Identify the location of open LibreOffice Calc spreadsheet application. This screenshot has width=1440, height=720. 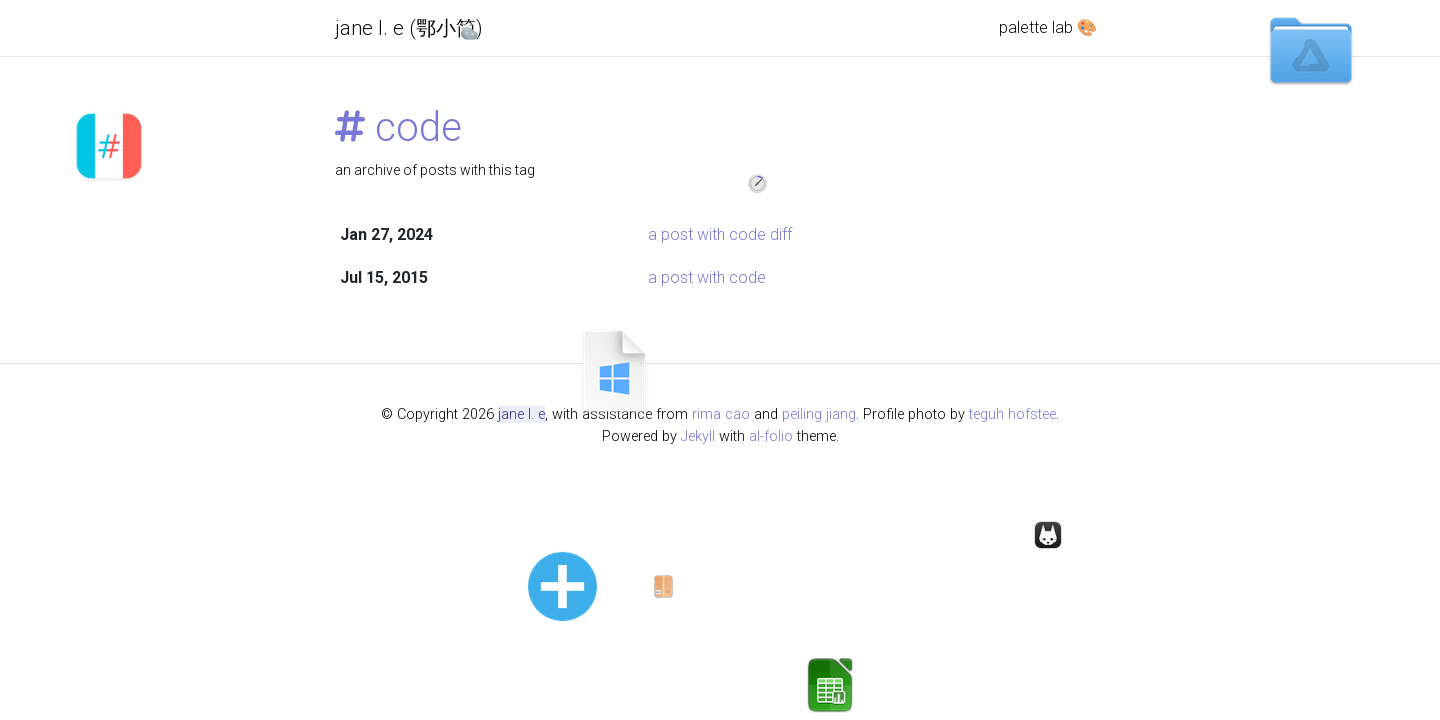
(830, 685).